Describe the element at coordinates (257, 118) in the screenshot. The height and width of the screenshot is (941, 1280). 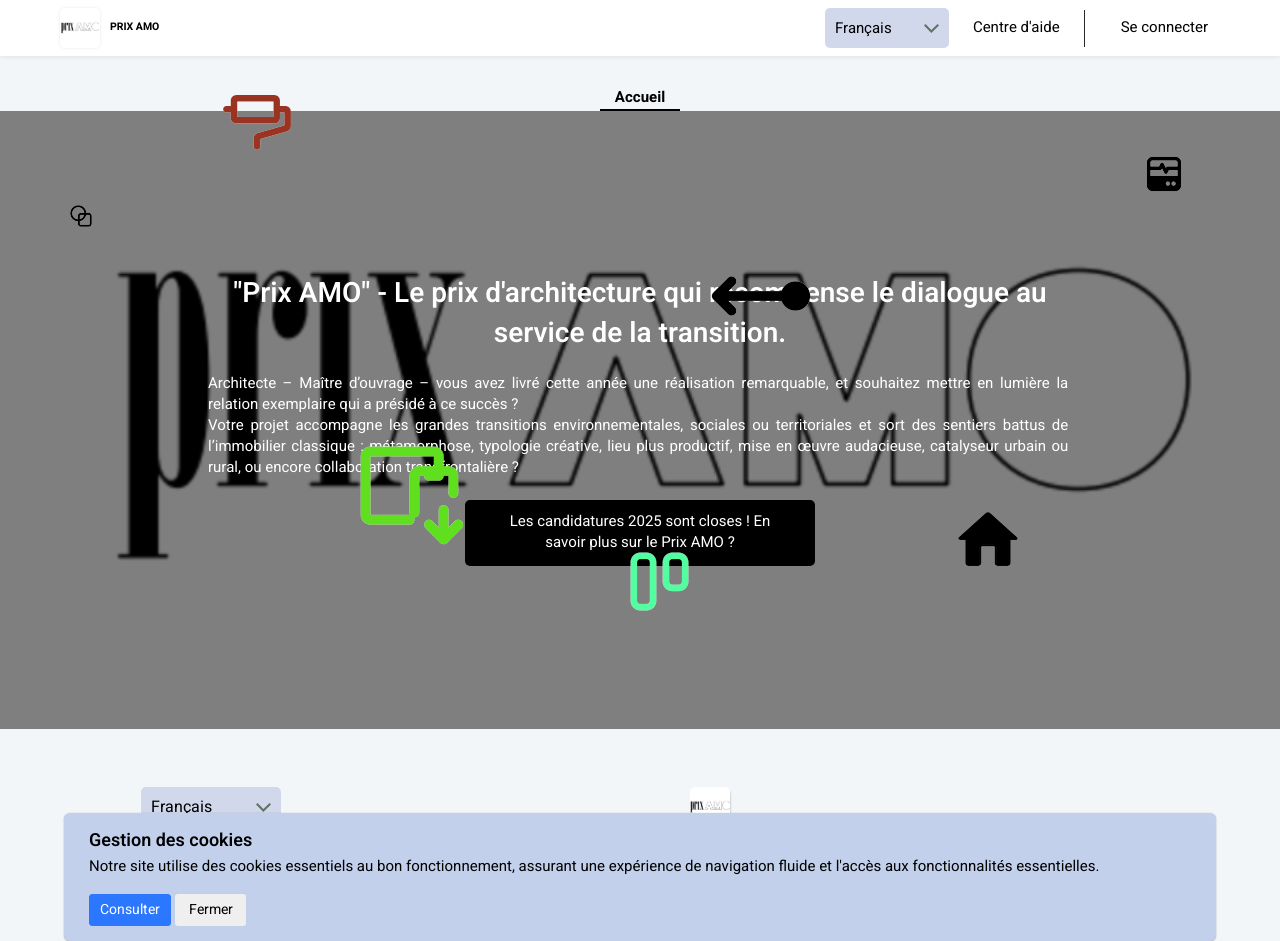
I see `customize theme or appearance settings` at that location.